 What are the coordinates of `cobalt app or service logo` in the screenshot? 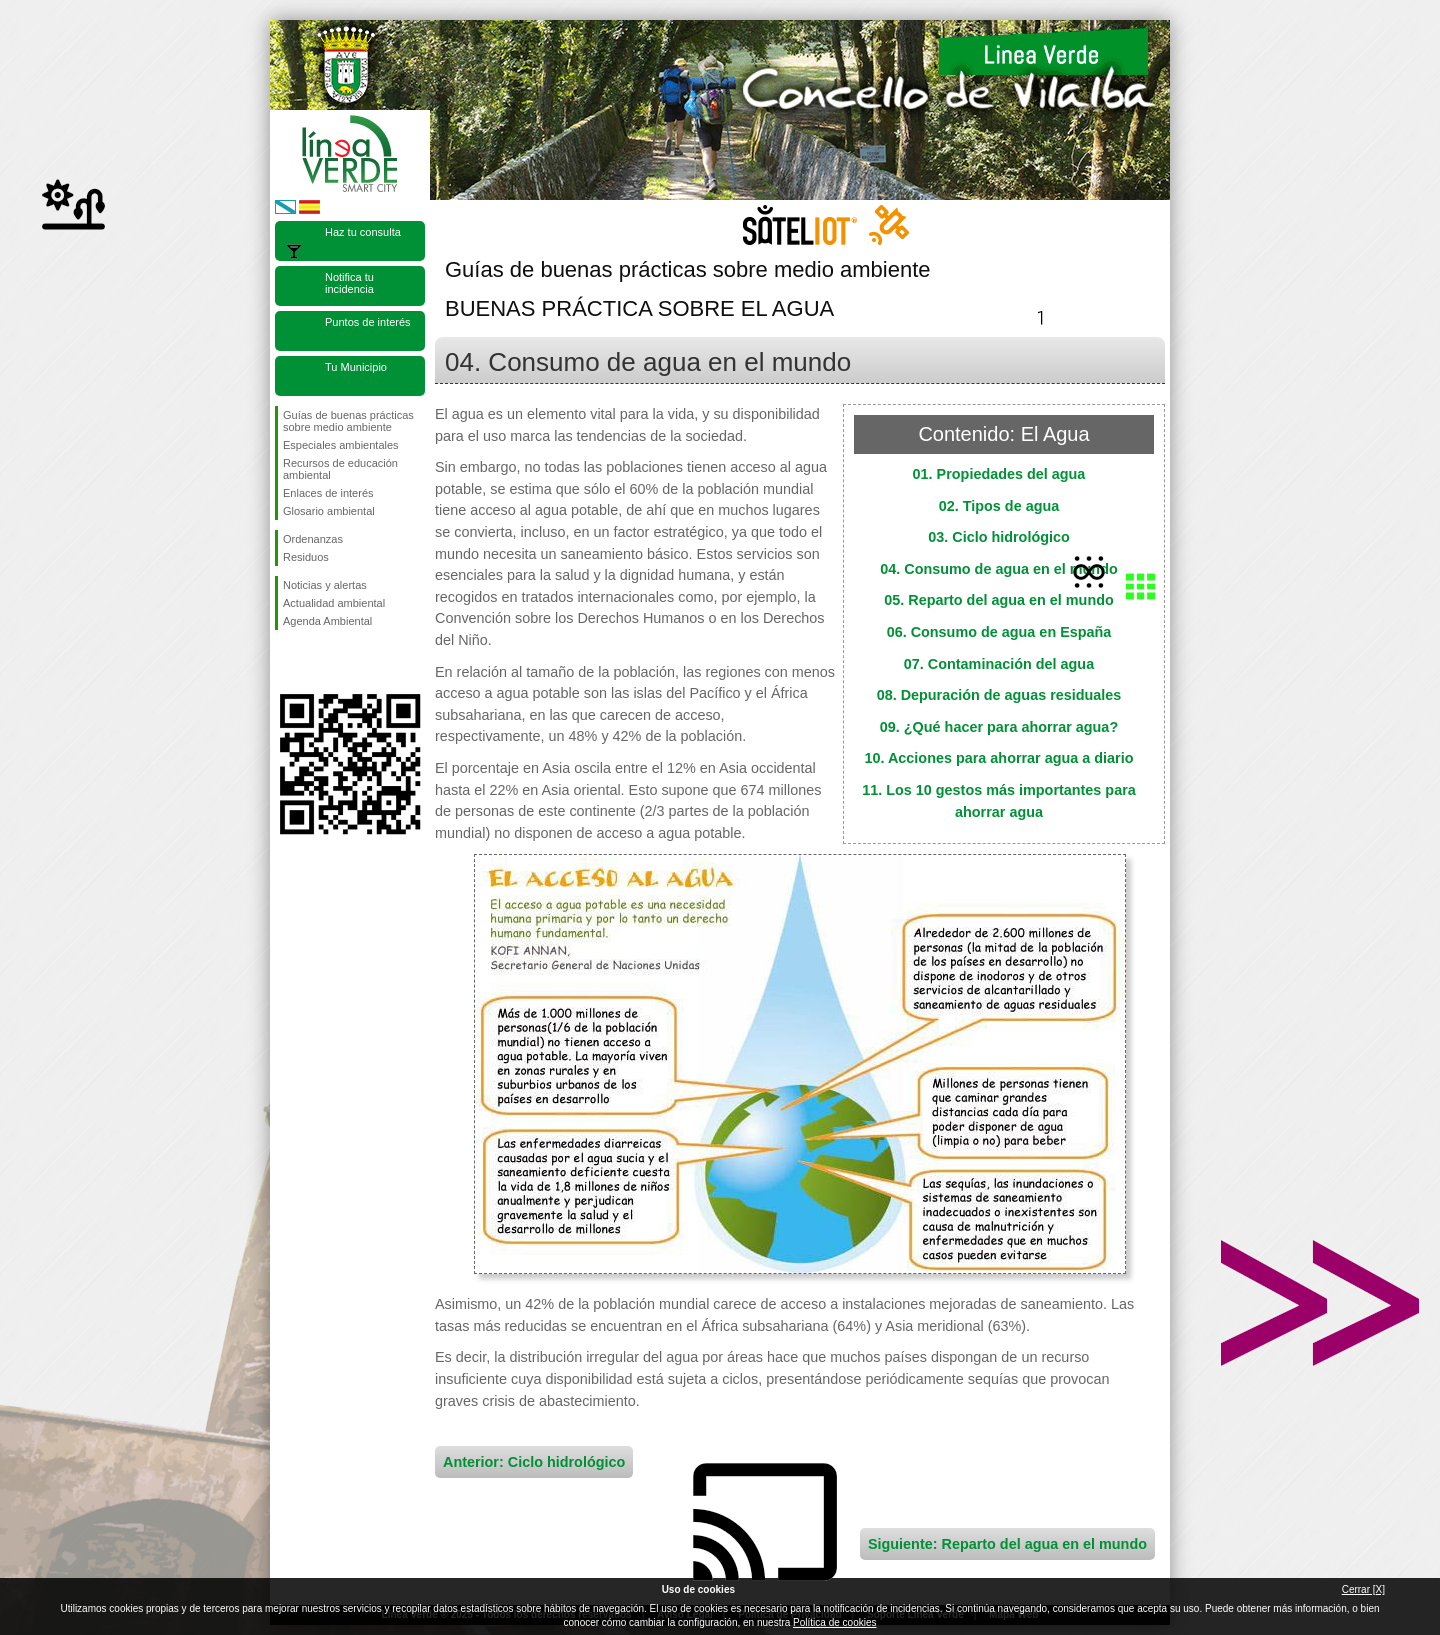 It's located at (1320, 1303).